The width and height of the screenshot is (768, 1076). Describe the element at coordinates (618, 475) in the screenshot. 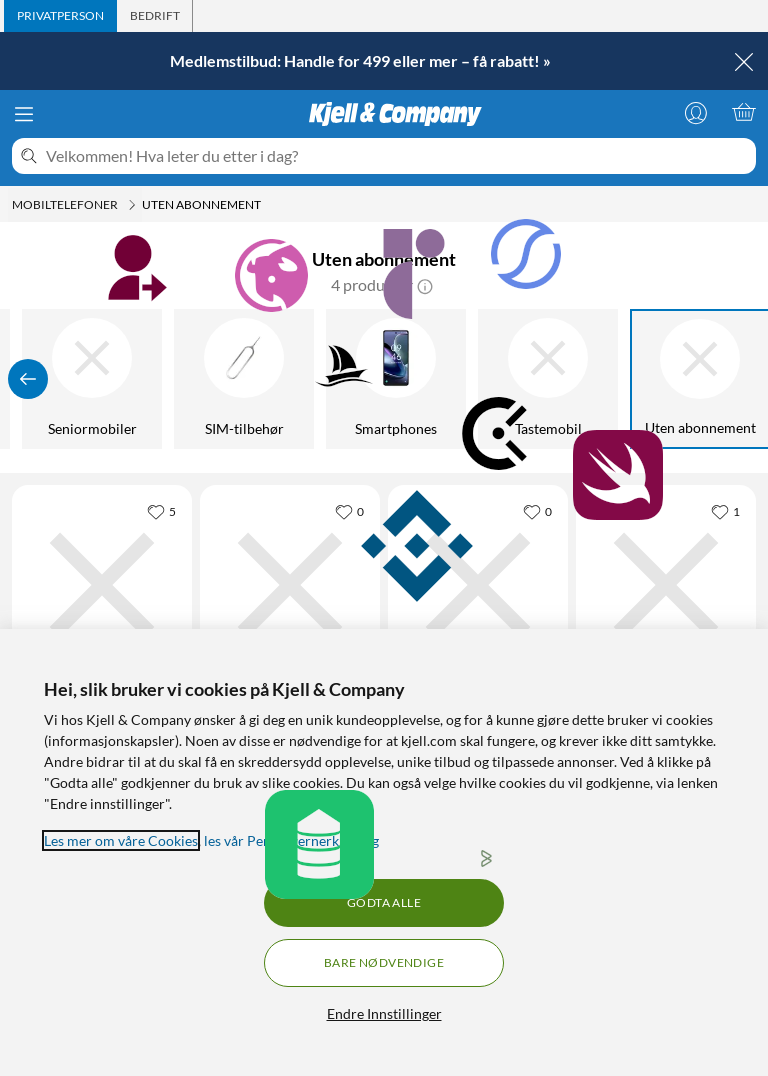

I see `Swift programming language logo` at that location.